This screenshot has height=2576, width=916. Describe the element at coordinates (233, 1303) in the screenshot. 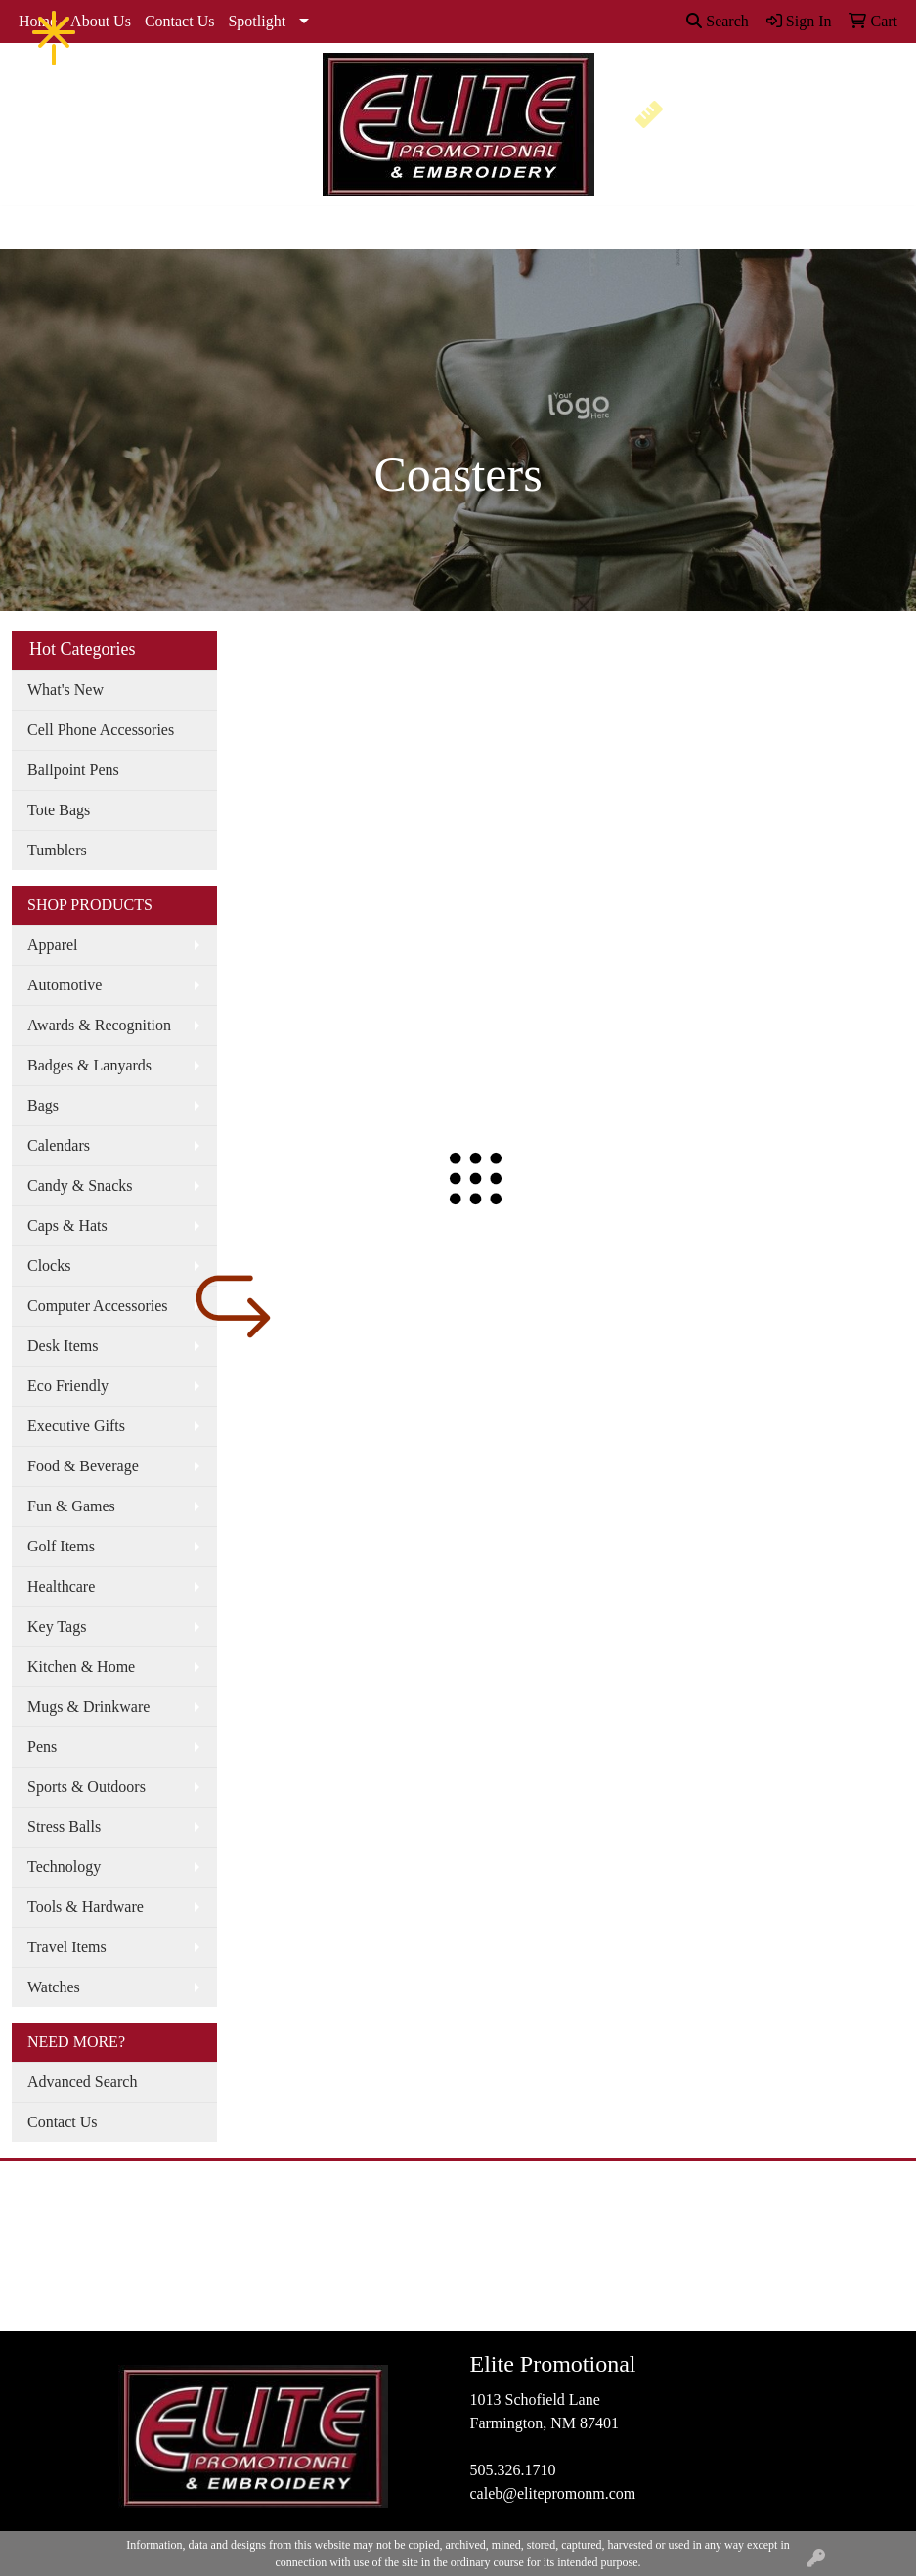

I see `redo last action` at that location.